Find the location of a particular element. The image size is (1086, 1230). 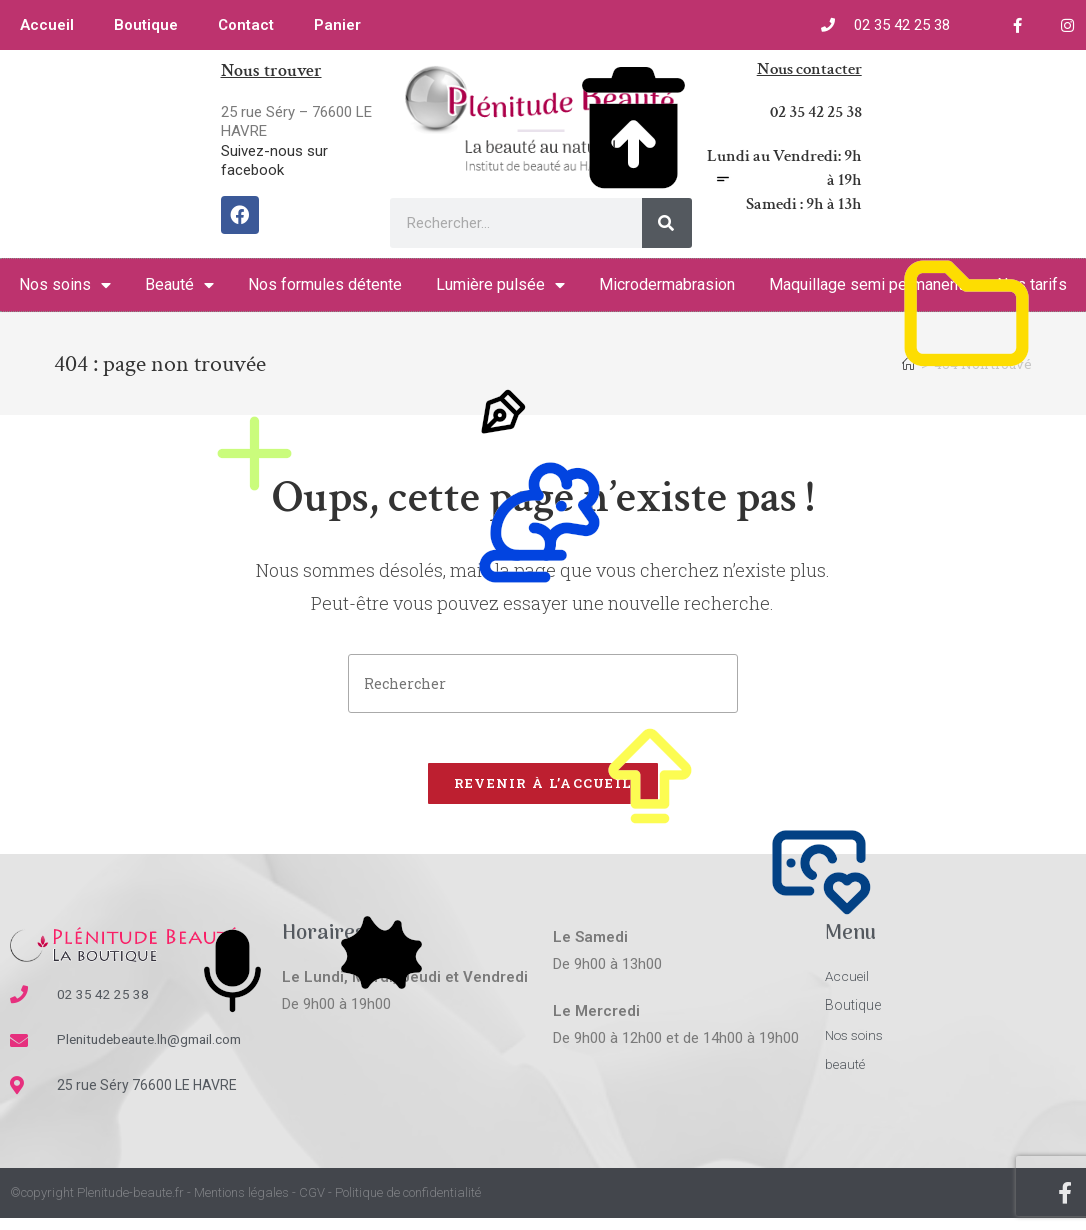

upload a file or document is located at coordinates (650, 775).